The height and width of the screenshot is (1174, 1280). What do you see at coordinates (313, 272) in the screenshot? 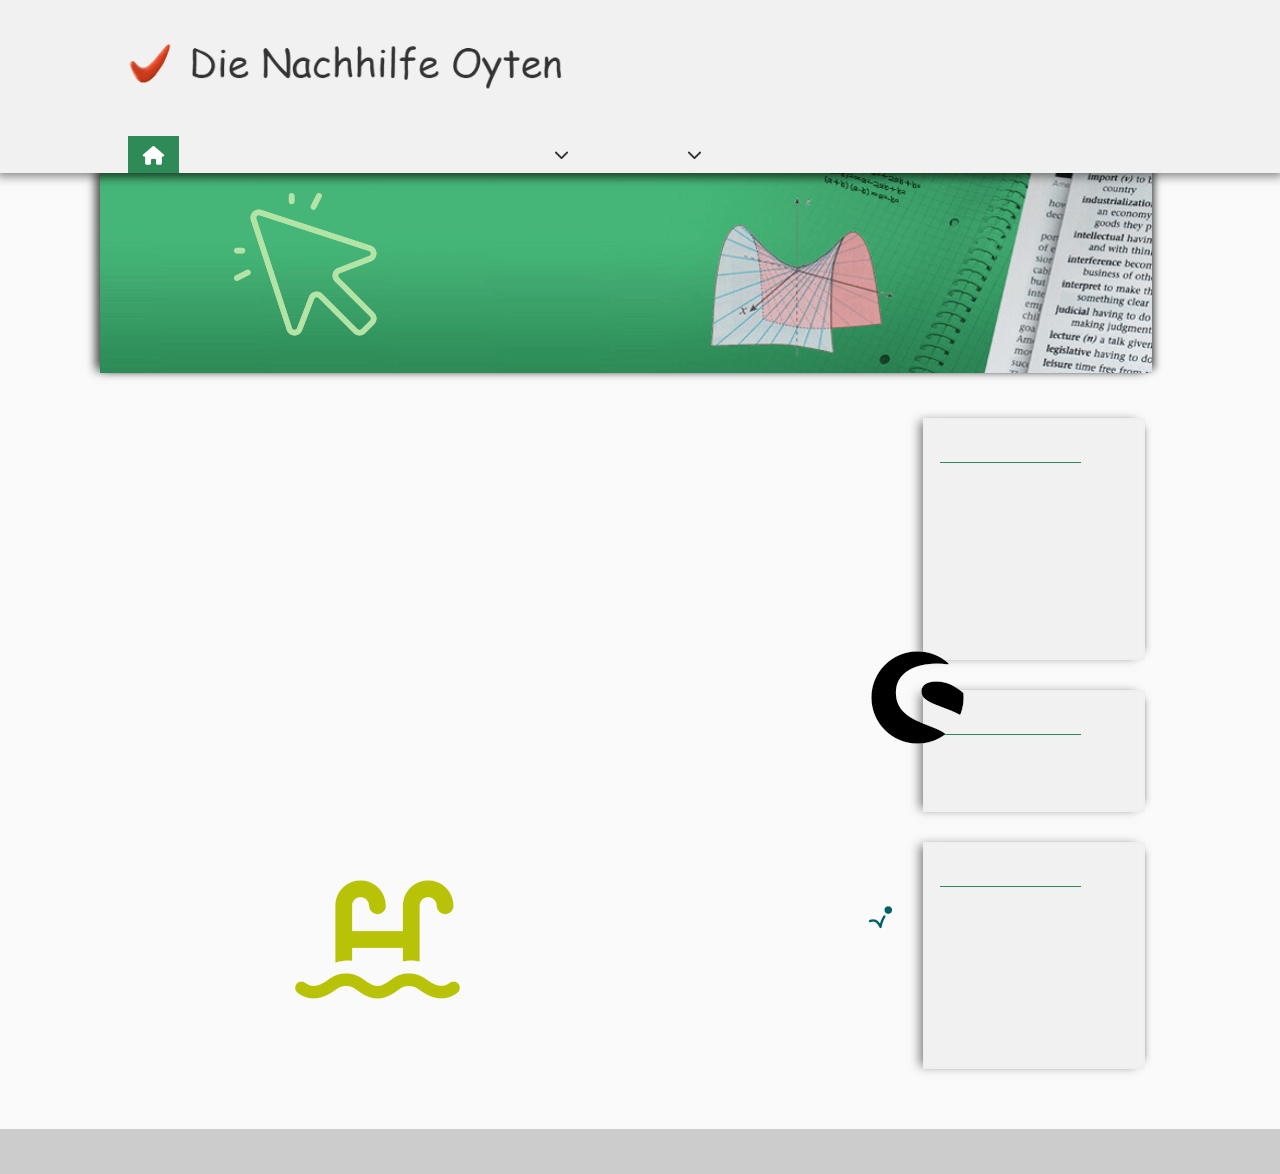
I see `click or tap to interact` at bounding box center [313, 272].